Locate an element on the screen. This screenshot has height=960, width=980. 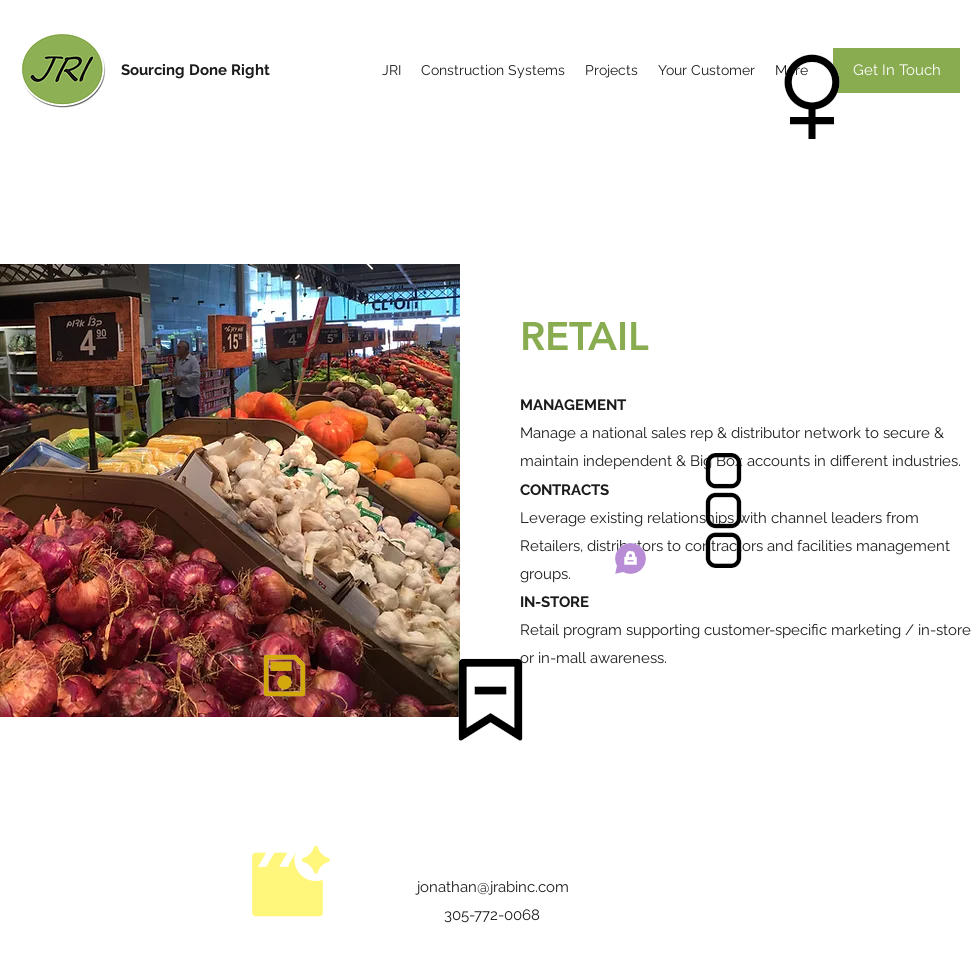
indicates female or women's category is located at coordinates (812, 95).